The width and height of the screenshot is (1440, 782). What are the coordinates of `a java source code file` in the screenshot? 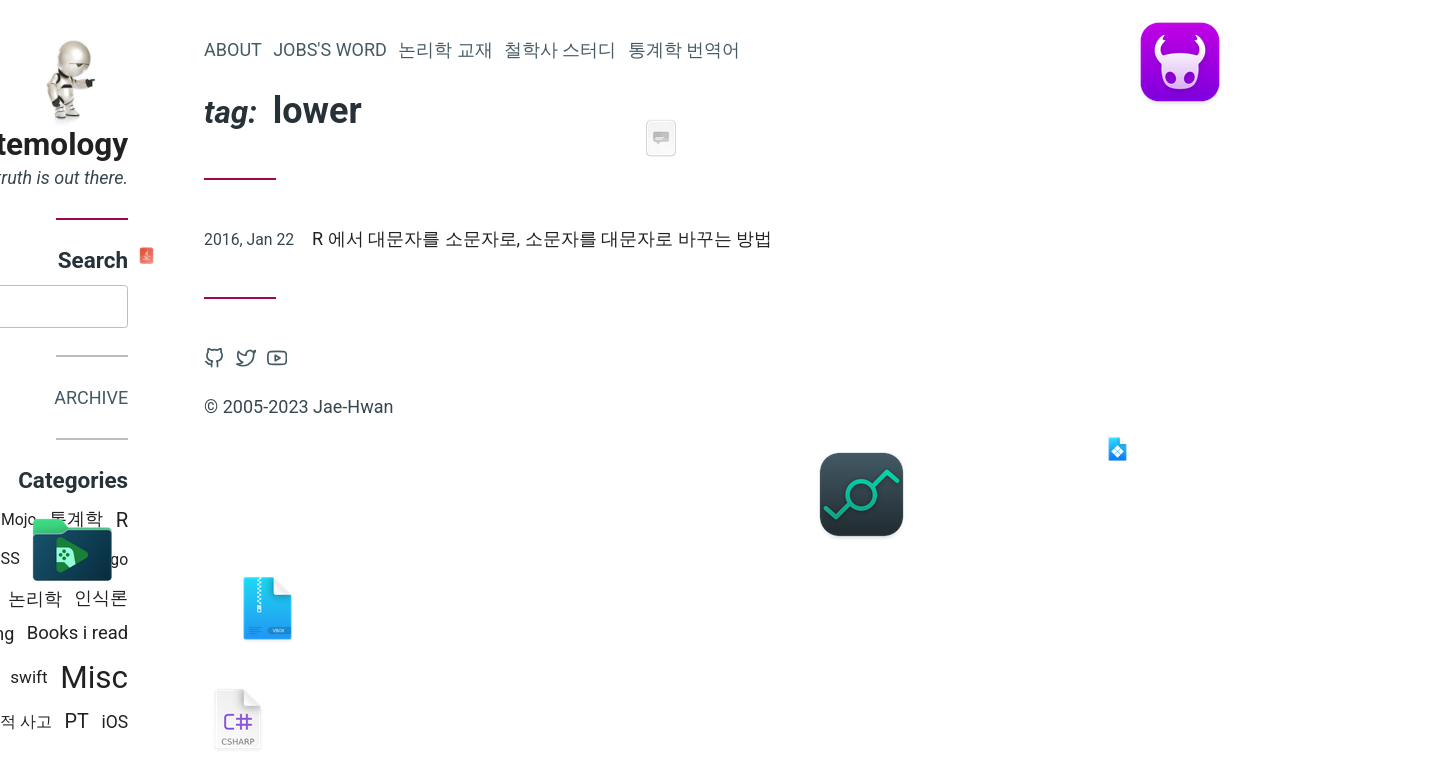 It's located at (146, 255).